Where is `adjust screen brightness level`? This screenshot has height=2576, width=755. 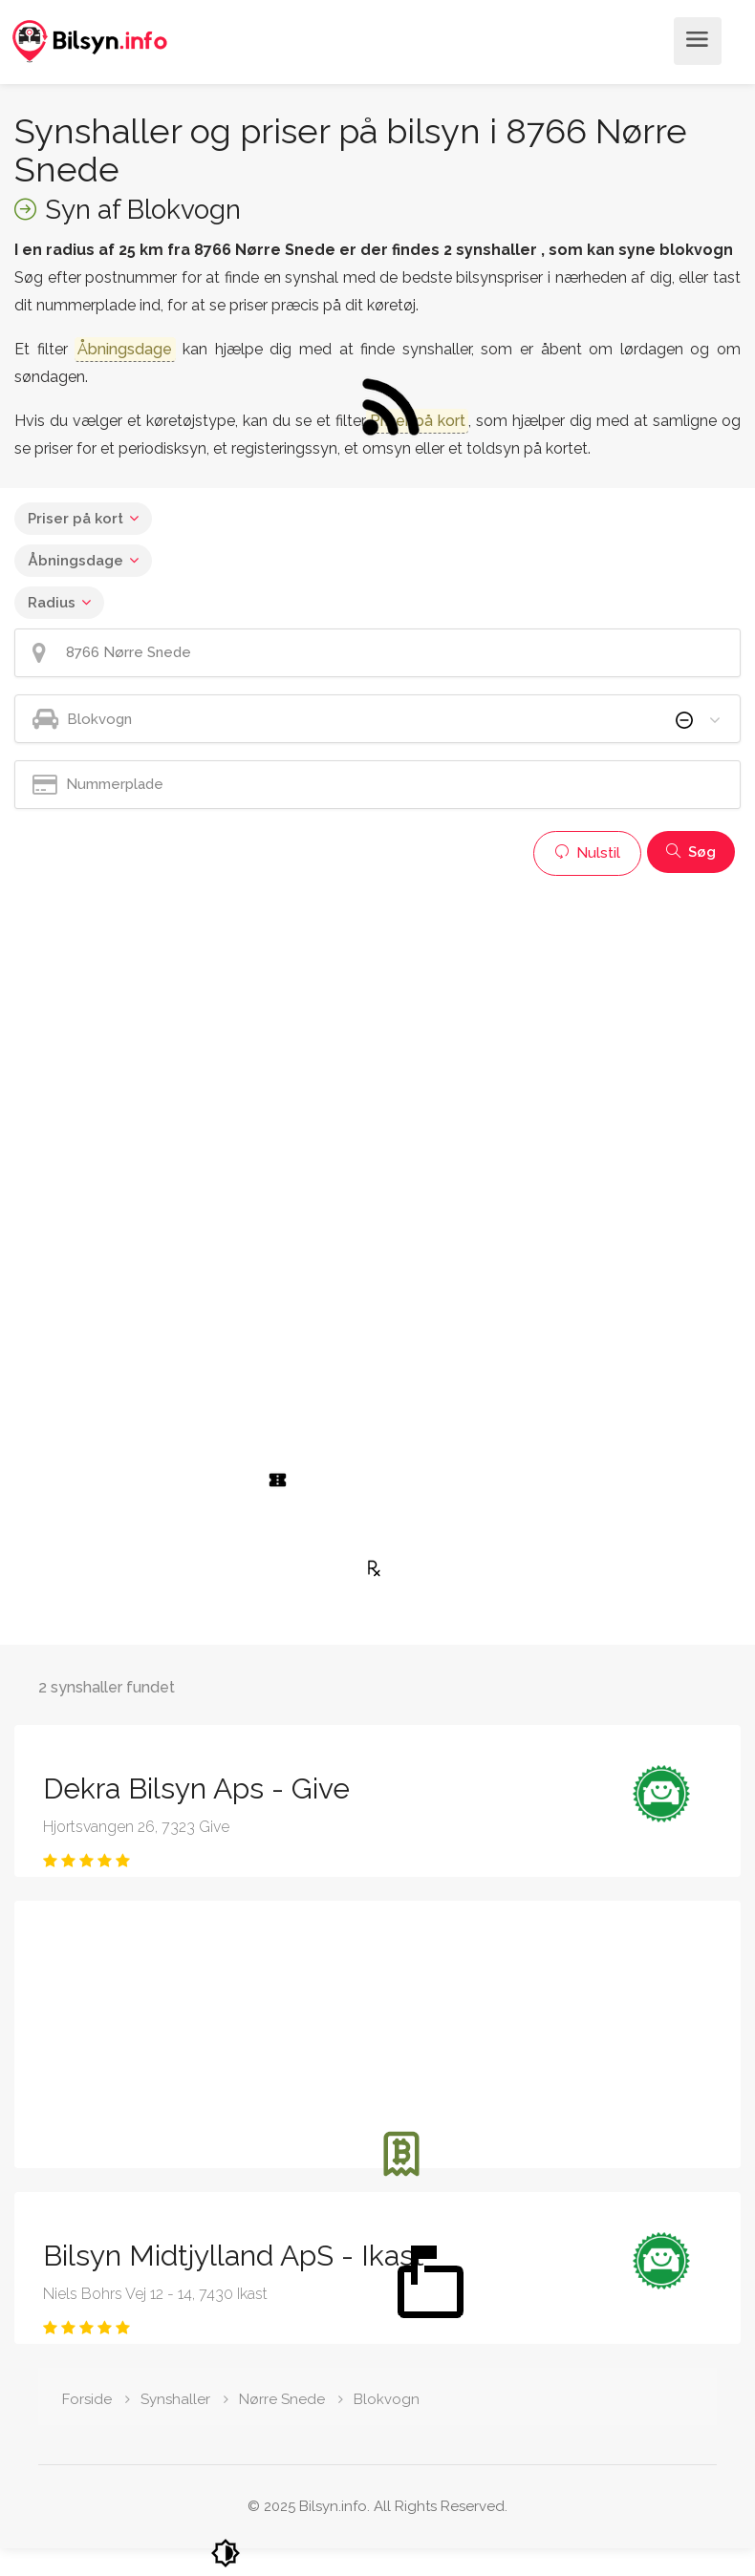
adjust screen brightness level is located at coordinates (226, 2553).